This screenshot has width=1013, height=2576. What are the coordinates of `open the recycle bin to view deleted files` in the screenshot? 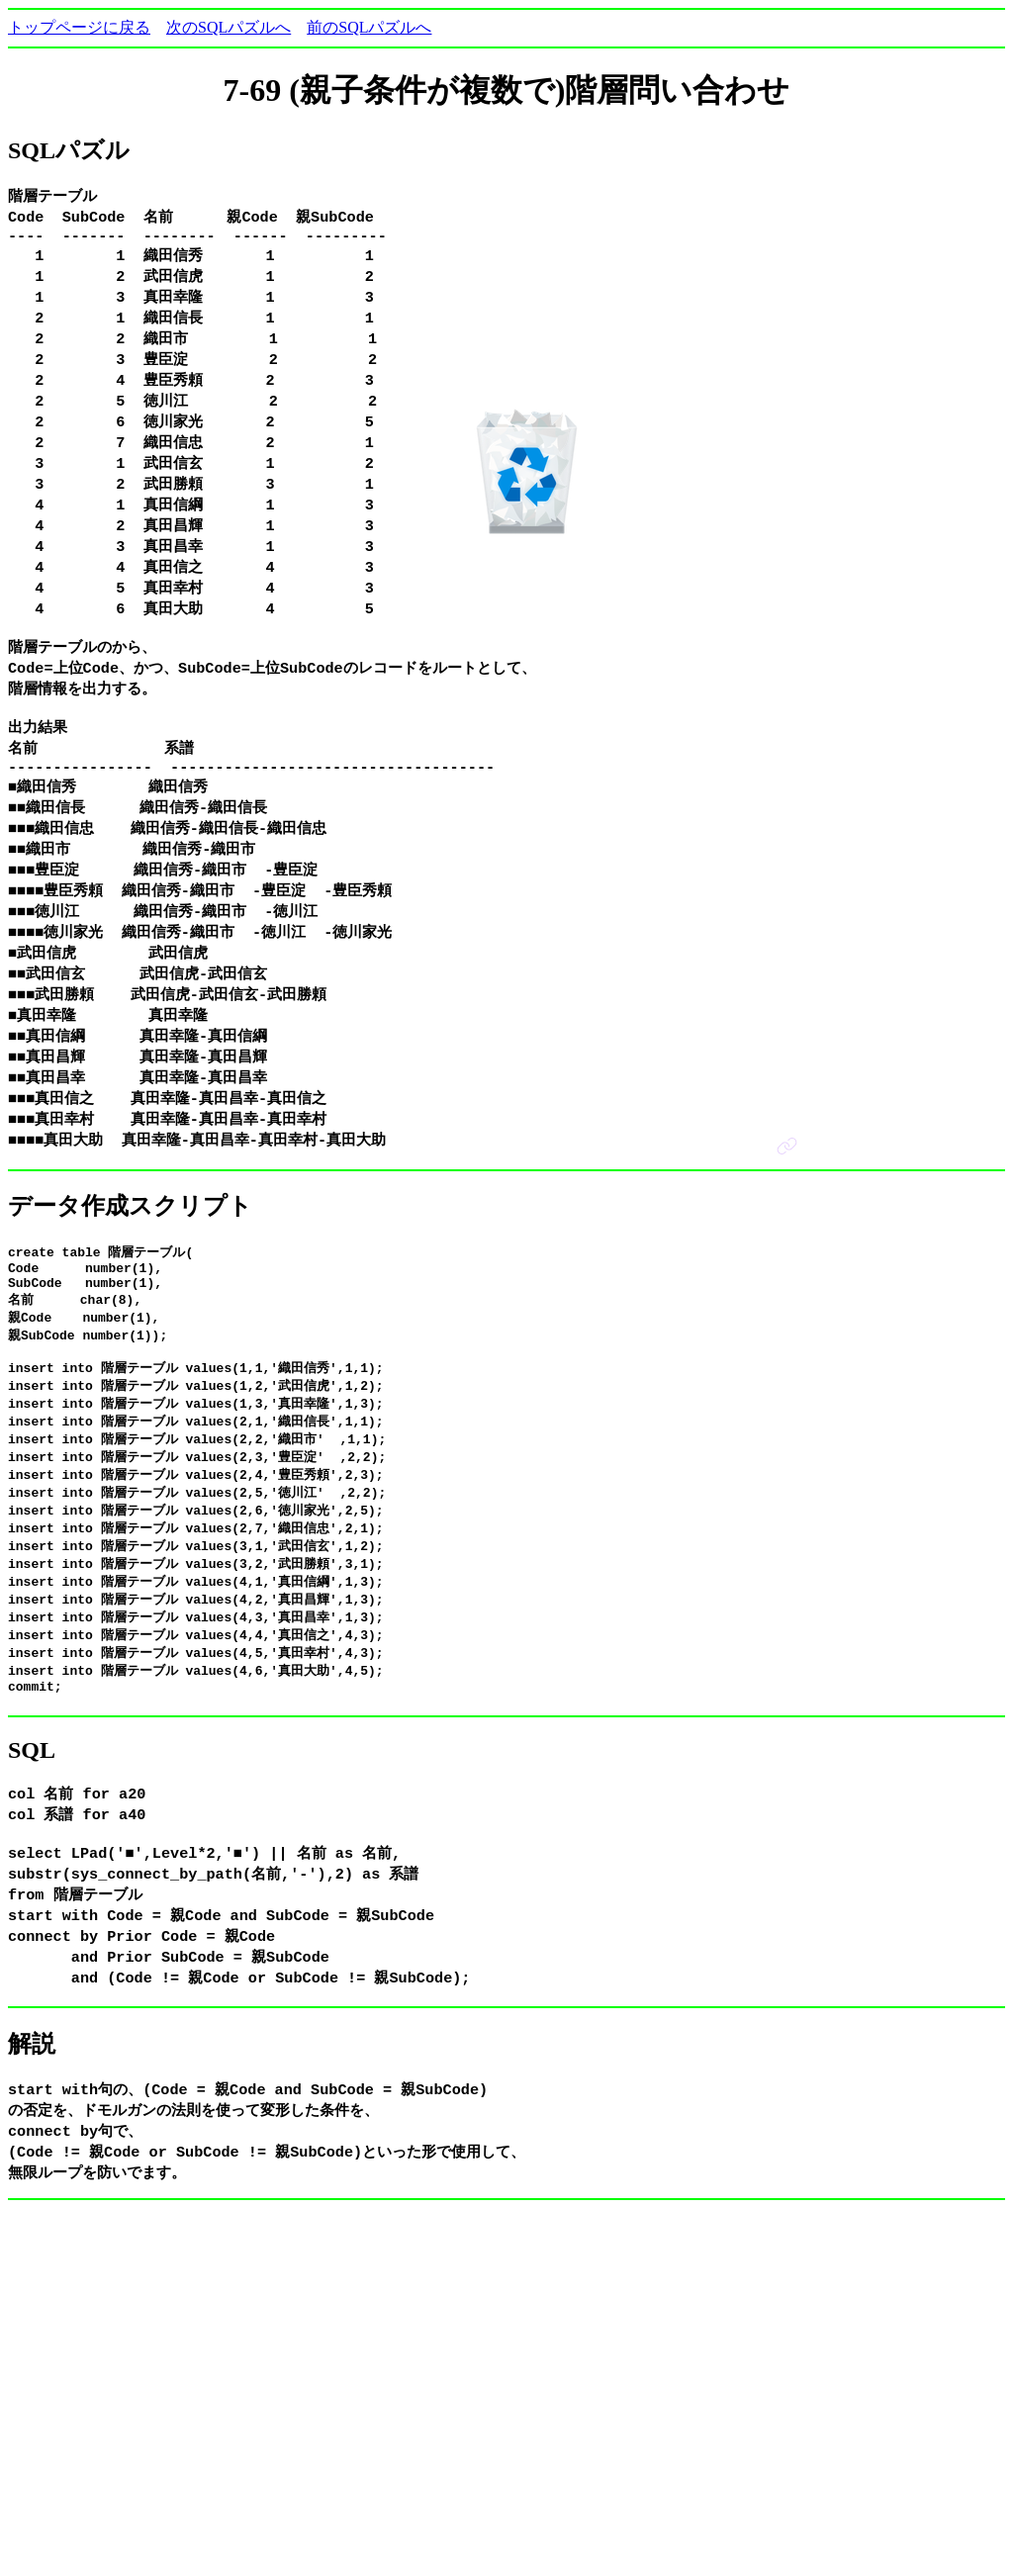 It's located at (526, 474).